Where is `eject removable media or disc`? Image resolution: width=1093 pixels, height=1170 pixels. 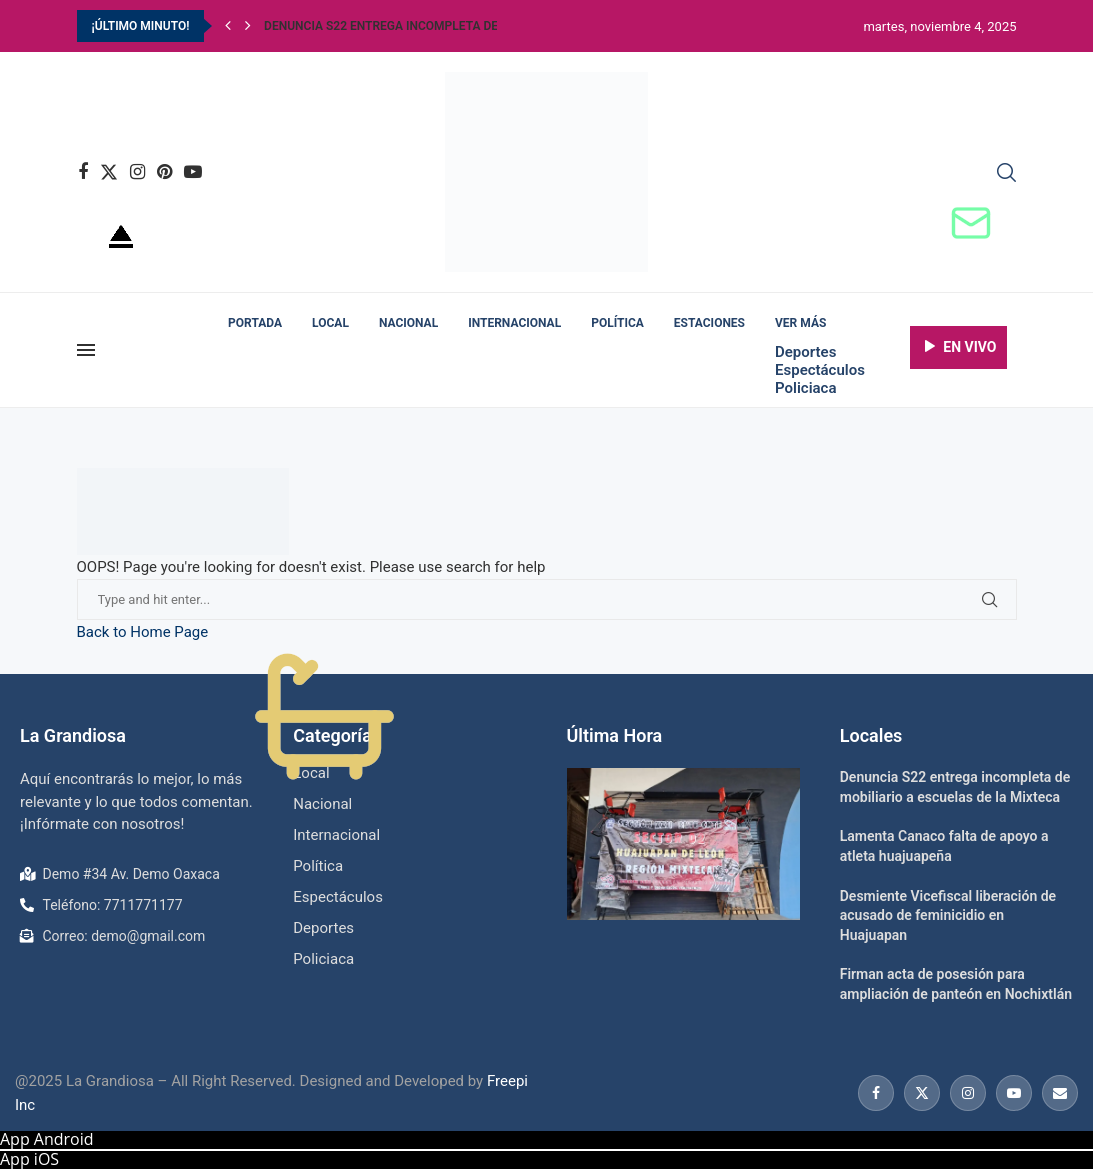 eject removable media or disc is located at coordinates (121, 236).